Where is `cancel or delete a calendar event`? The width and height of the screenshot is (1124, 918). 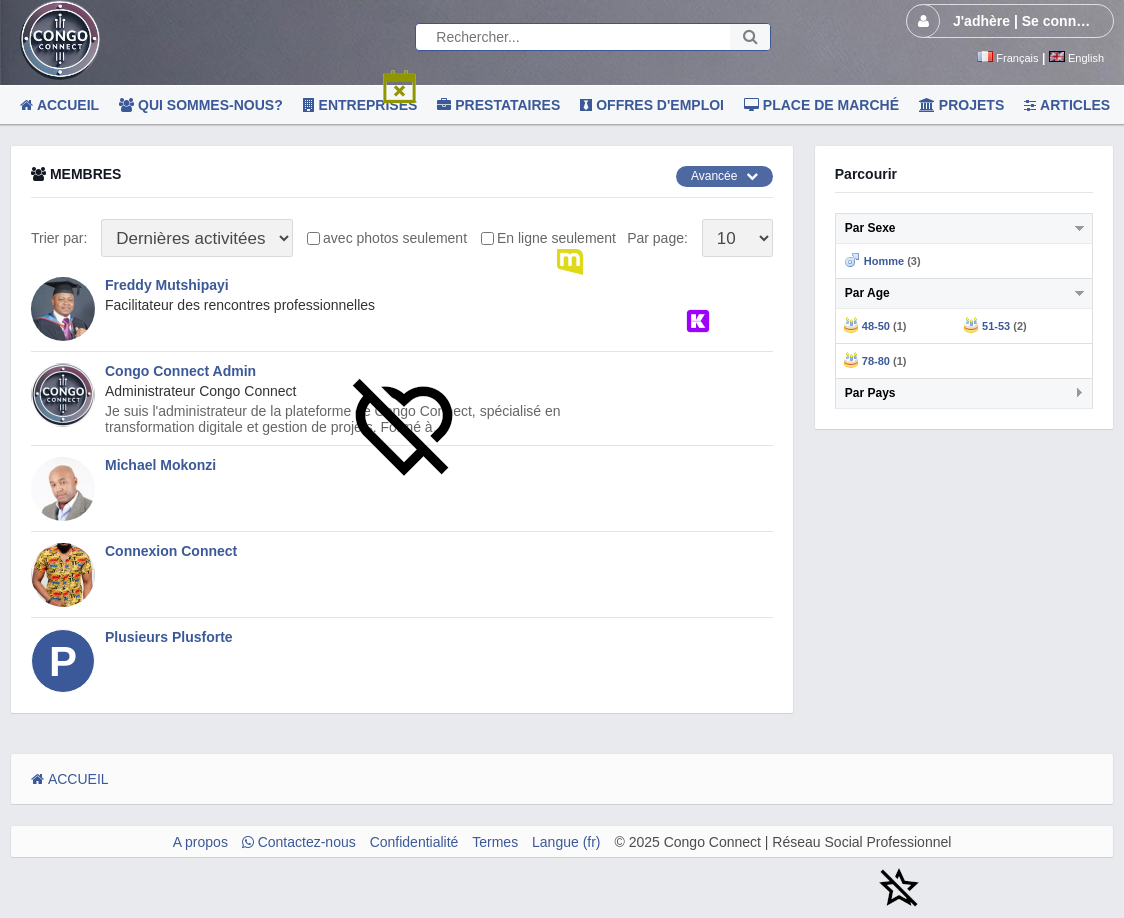 cancel or delete a calendar event is located at coordinates (399, 88).